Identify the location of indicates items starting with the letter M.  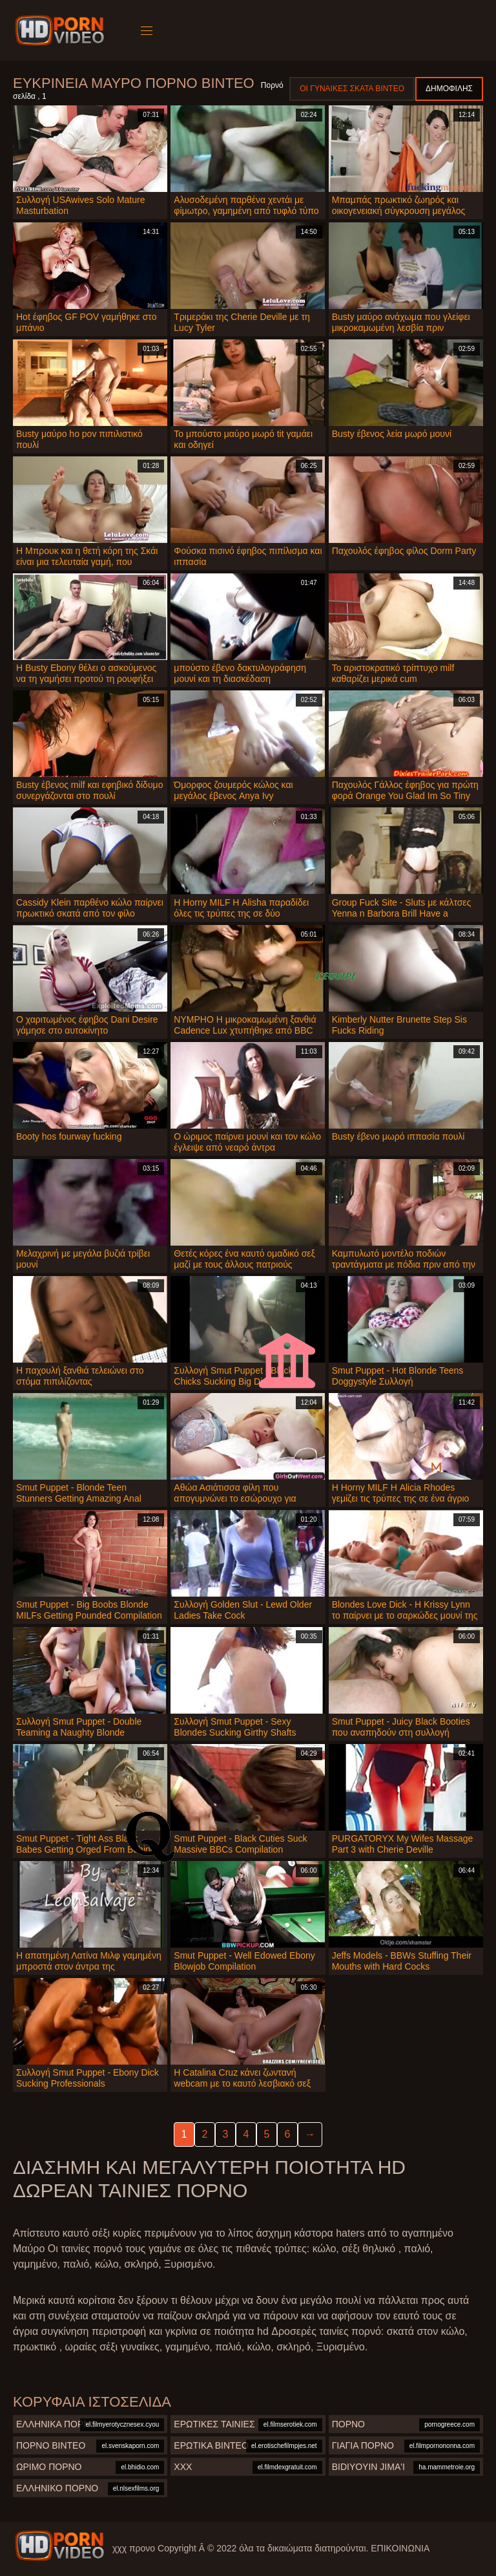
(436, 1467).